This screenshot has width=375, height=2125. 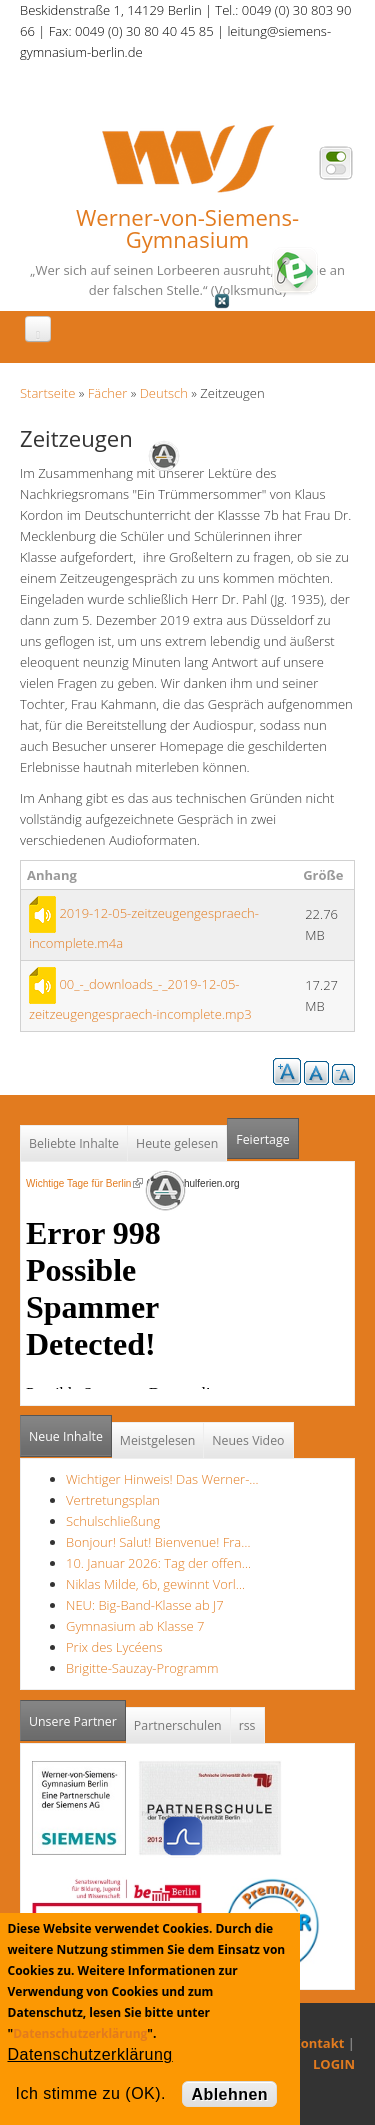 What do you see at coordinates (164, 456) in the screenshot?
I see `check for and install system software updates` at bounding box center [164, 456].